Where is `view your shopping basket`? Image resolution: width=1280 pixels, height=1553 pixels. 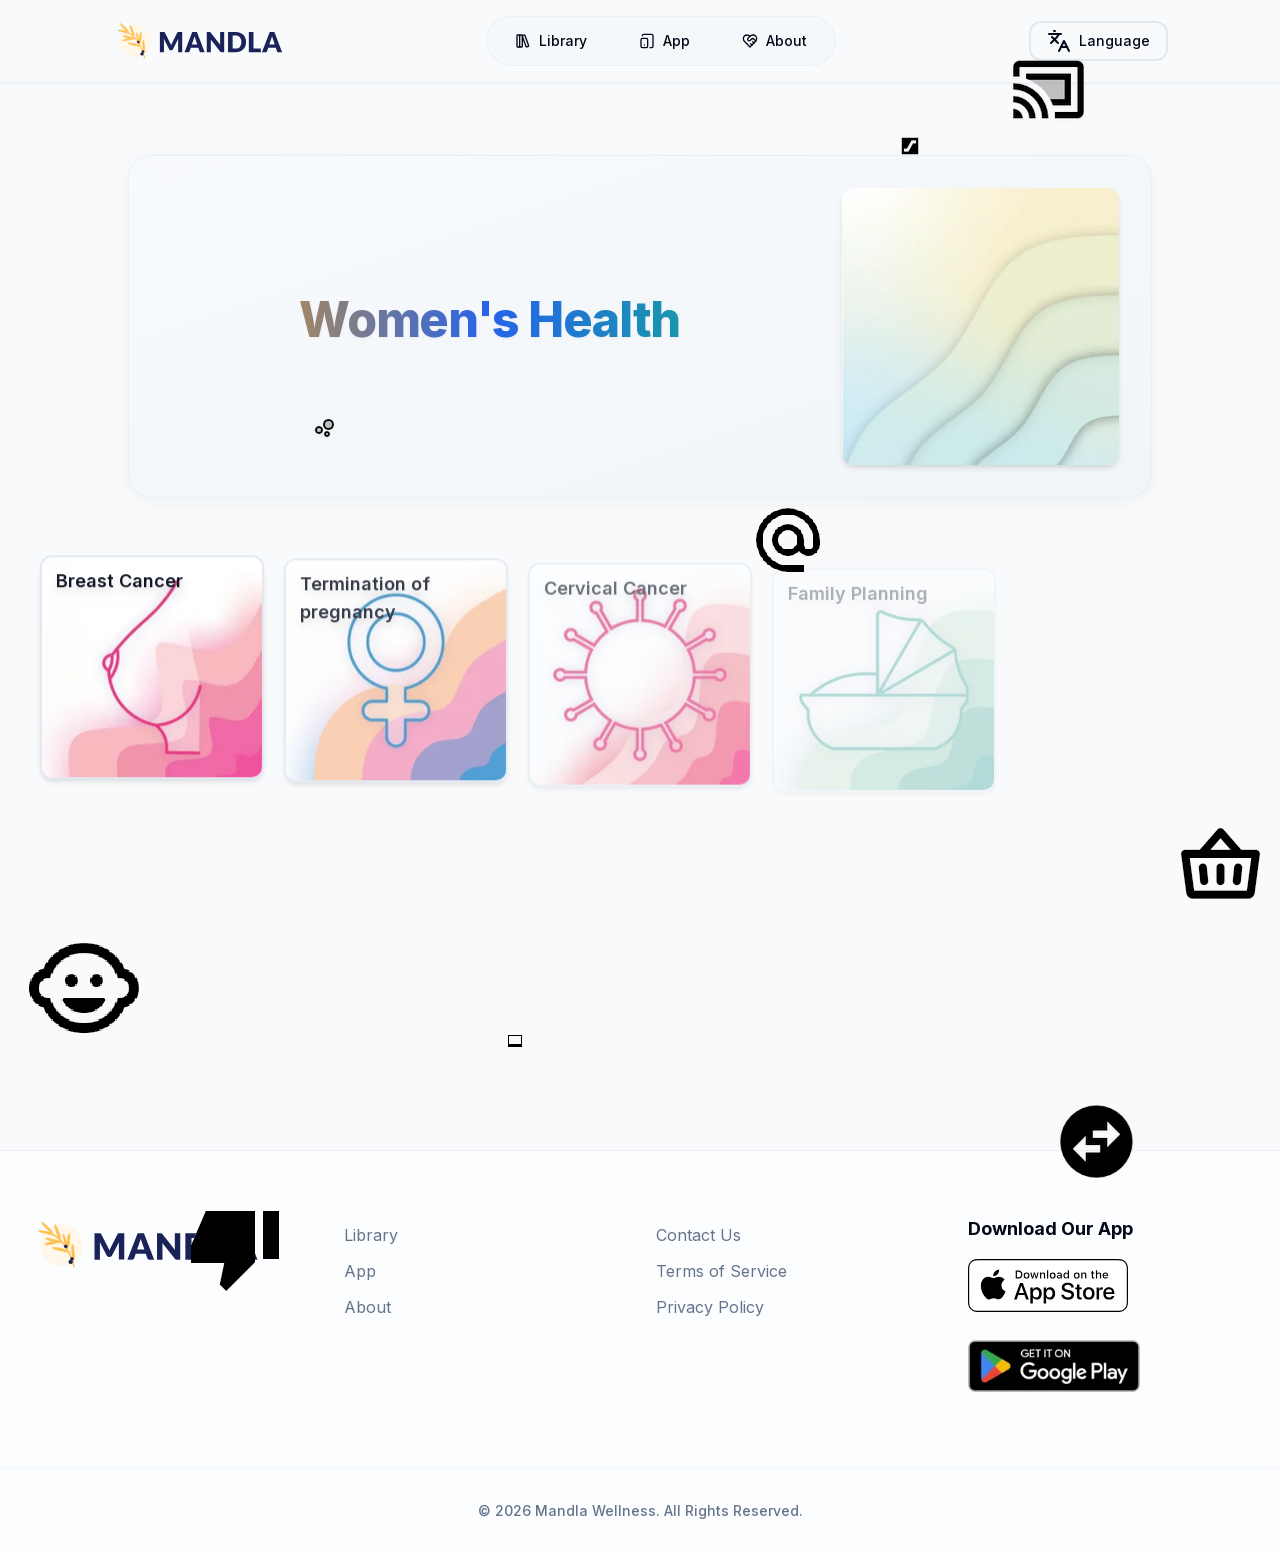 view your shopping basket is located at coordinates (1220, 867).